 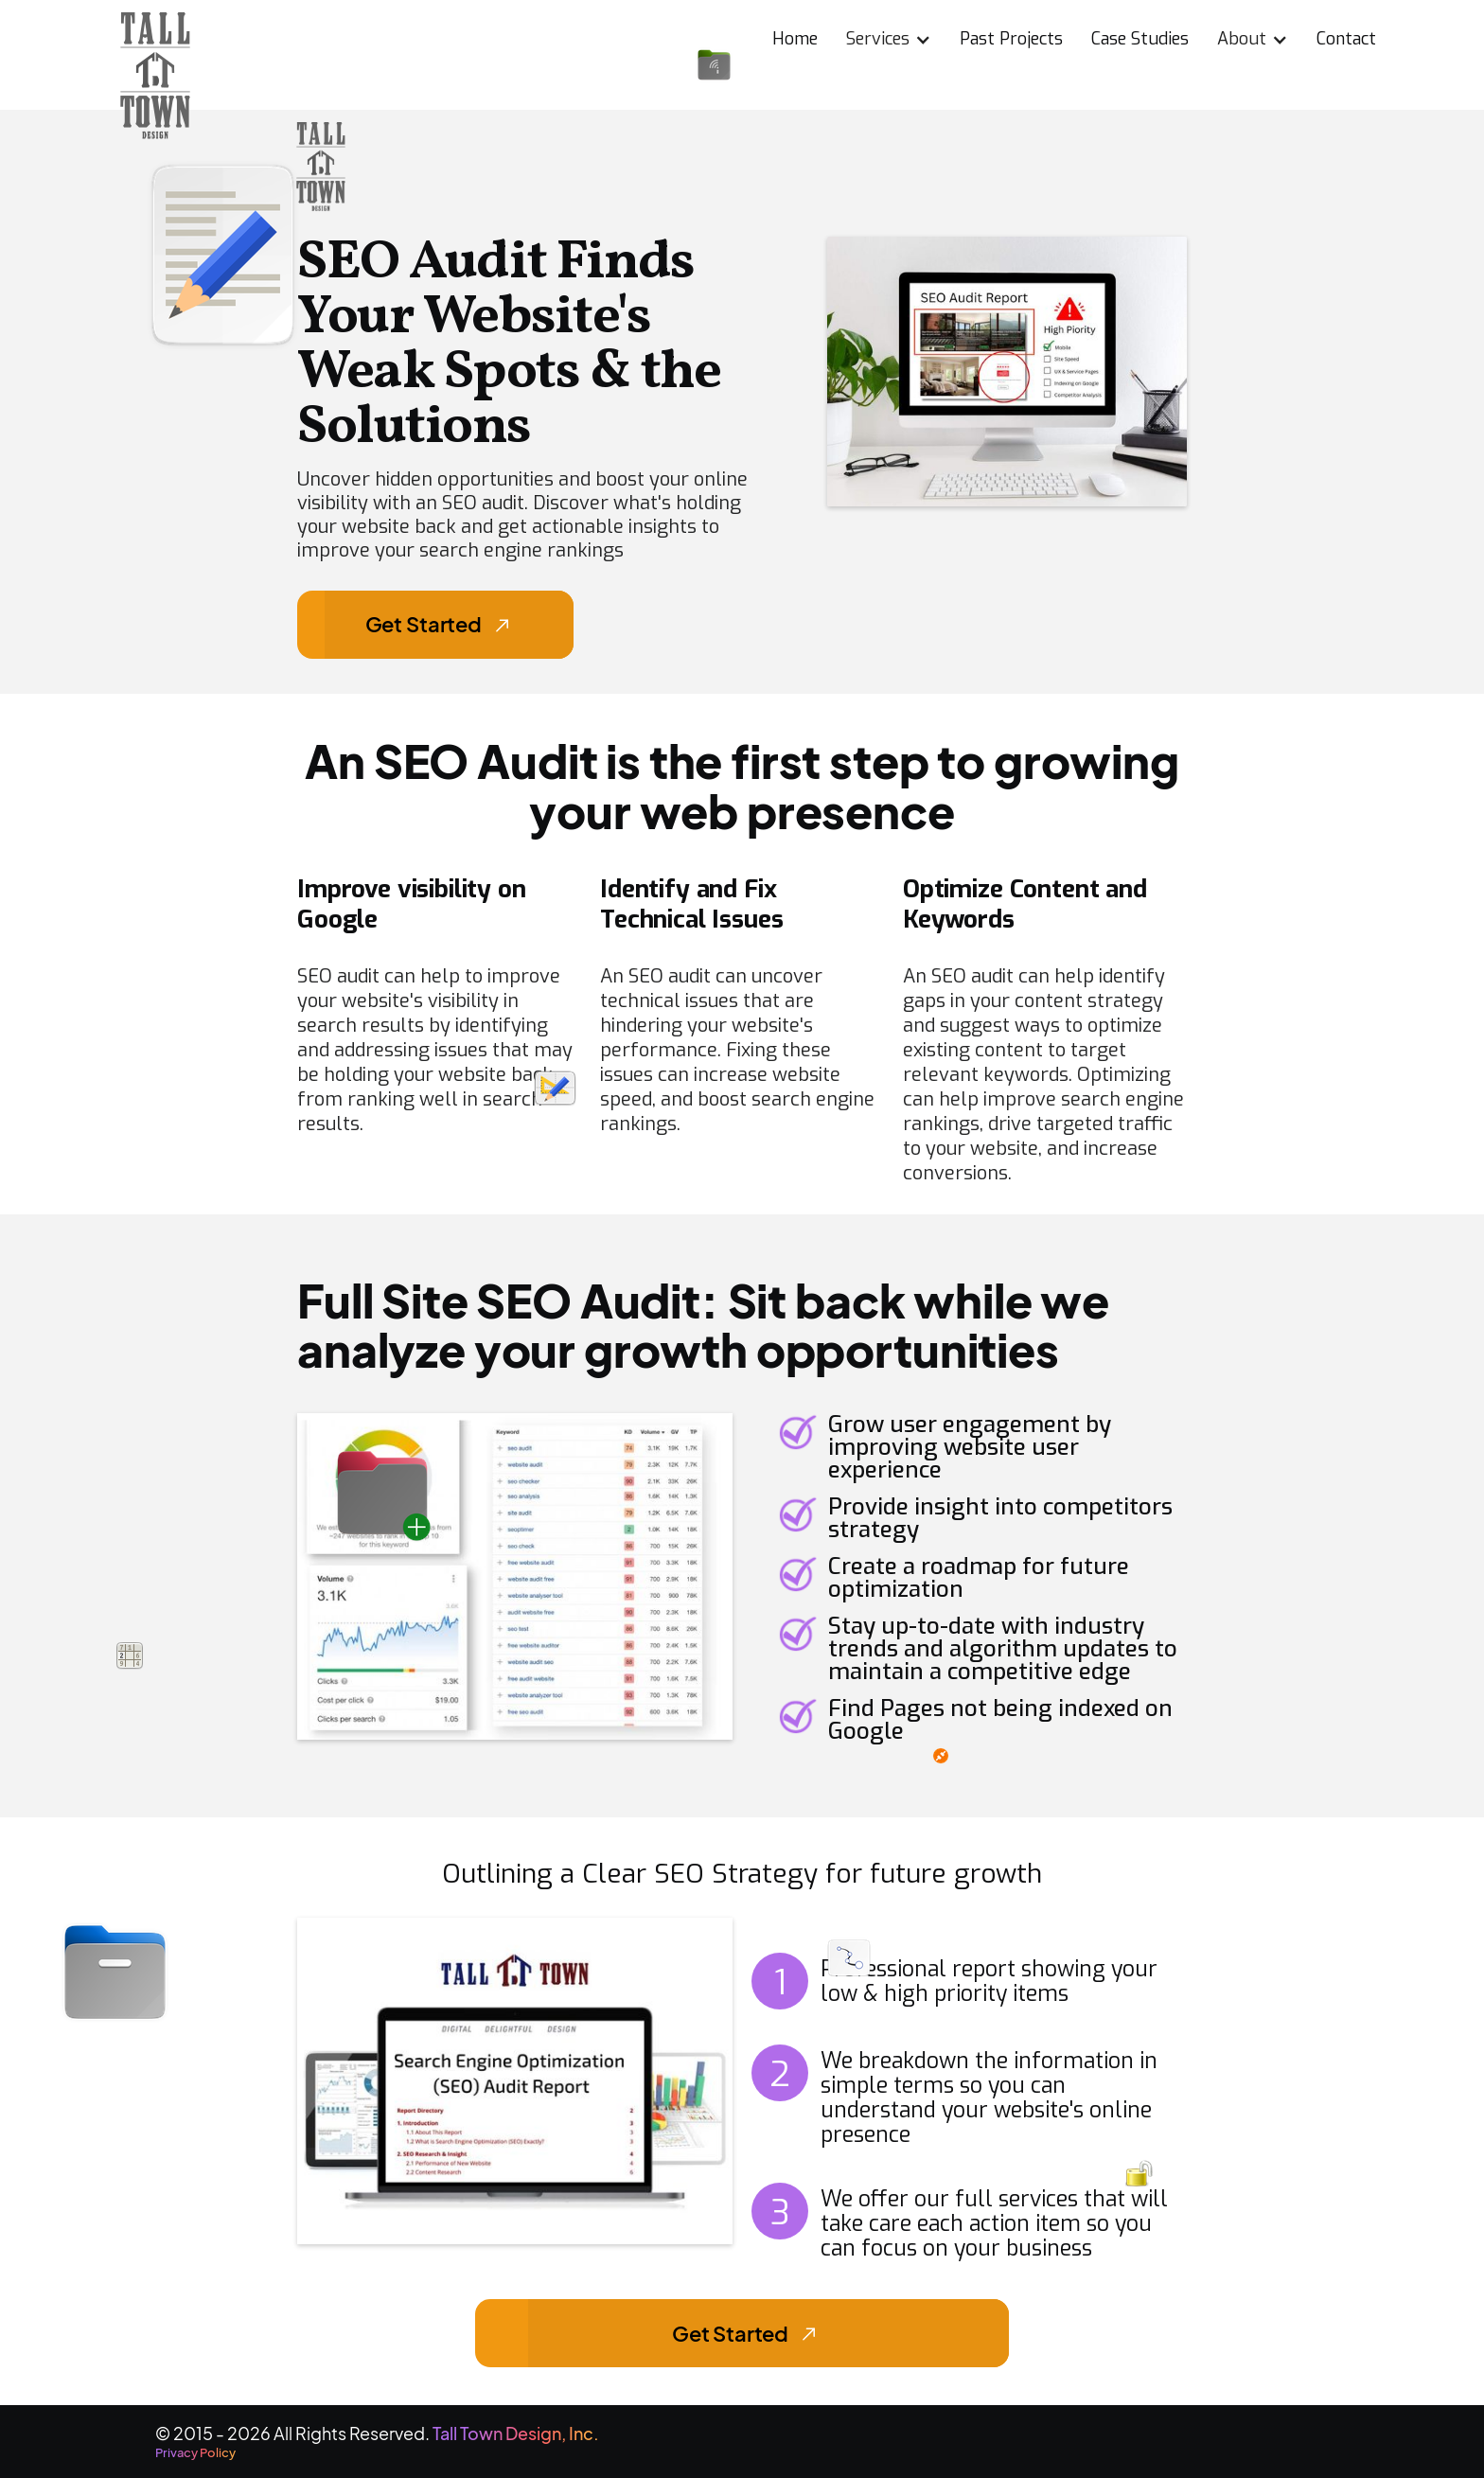 What do you see at coordinates (555, 1088) in the screenshot?
I see `access accessories and utility applications` at bounding box center [555, 1088].